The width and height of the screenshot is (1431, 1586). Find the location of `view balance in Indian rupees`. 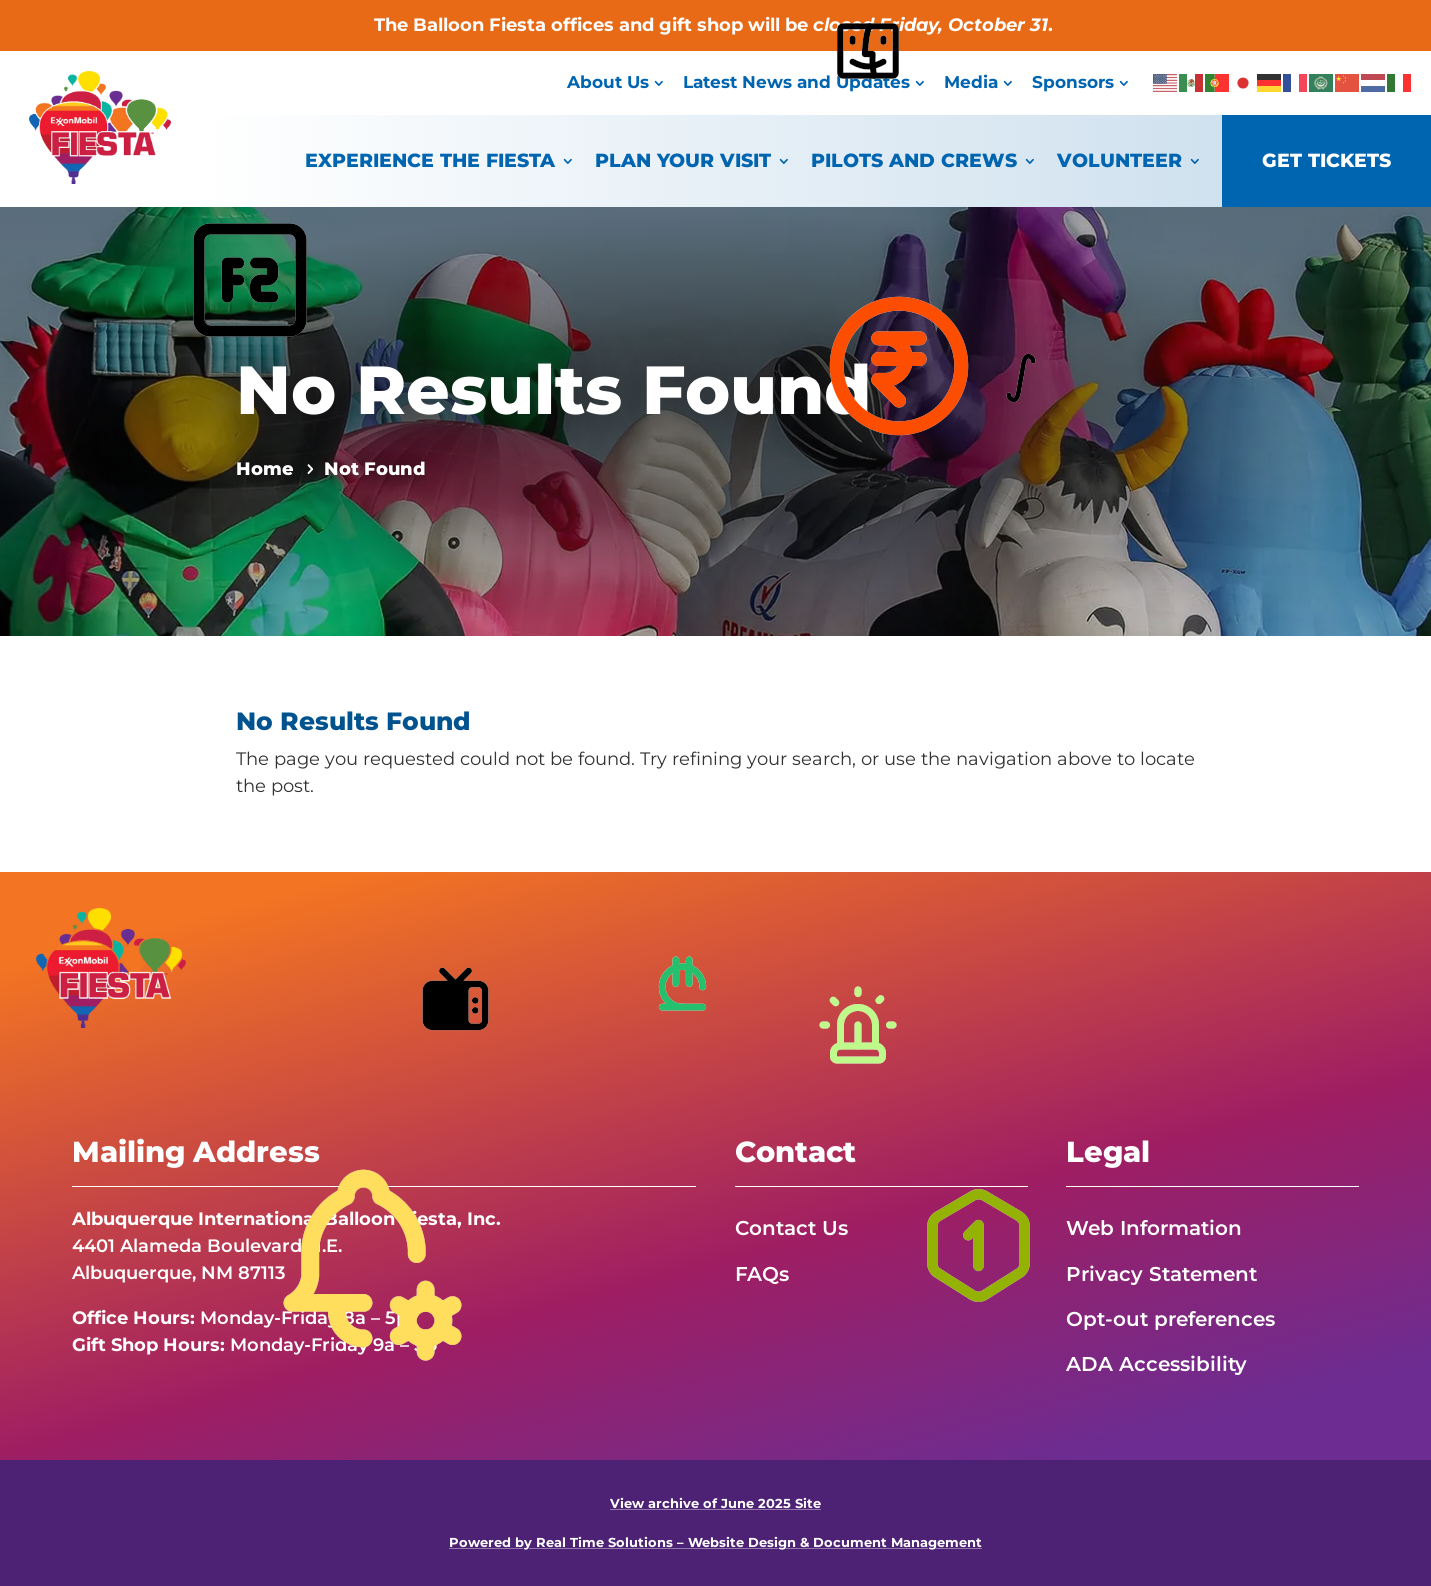

view balance in Indian rupees is located at coordinates (899, 366).